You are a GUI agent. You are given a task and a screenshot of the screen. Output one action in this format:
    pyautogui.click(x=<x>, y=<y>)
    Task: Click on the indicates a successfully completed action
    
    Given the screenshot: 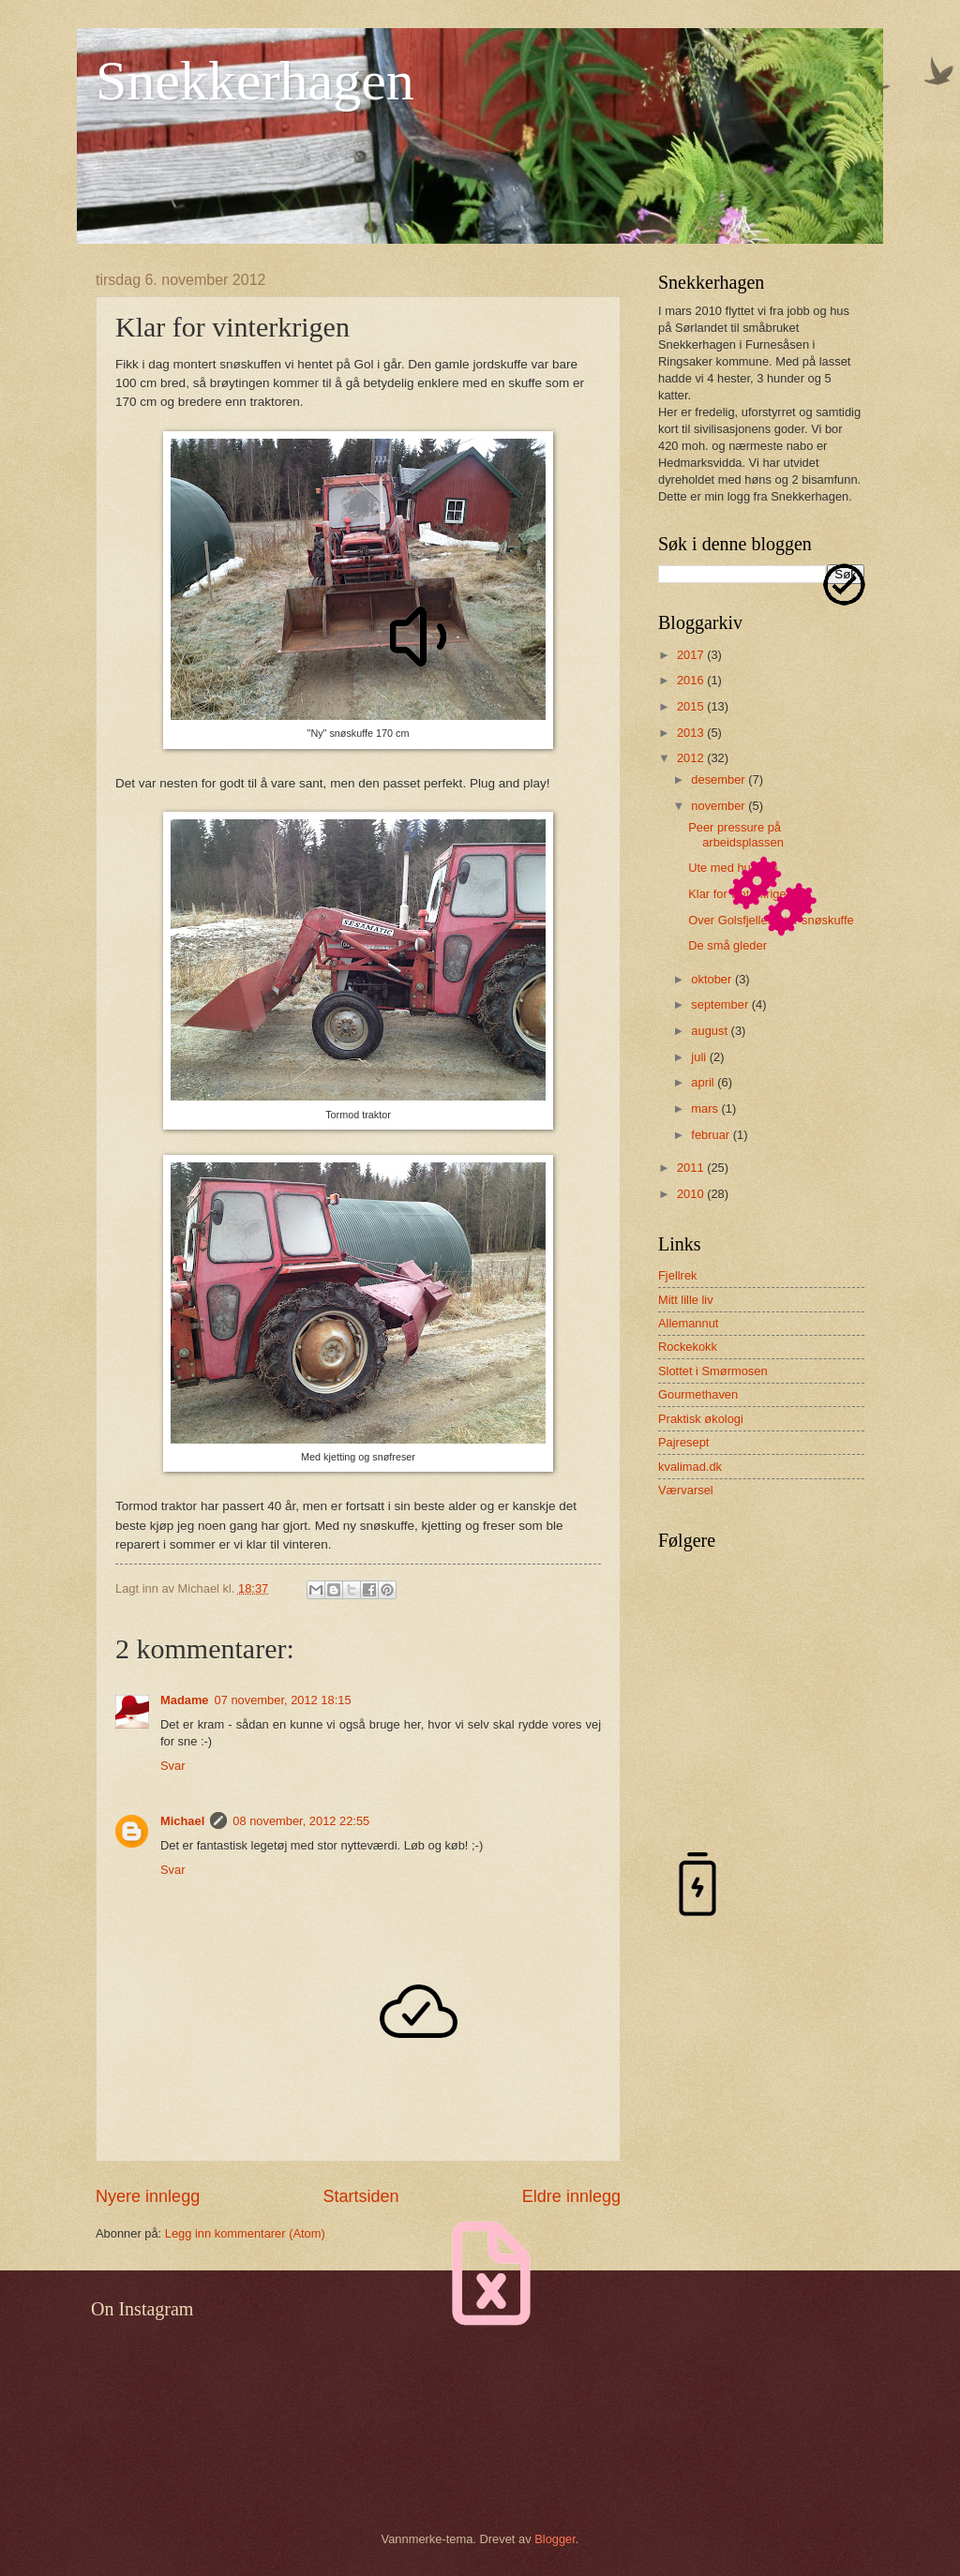 What is the action you would take?
    pyautogui.click(x=844, y=584)
    